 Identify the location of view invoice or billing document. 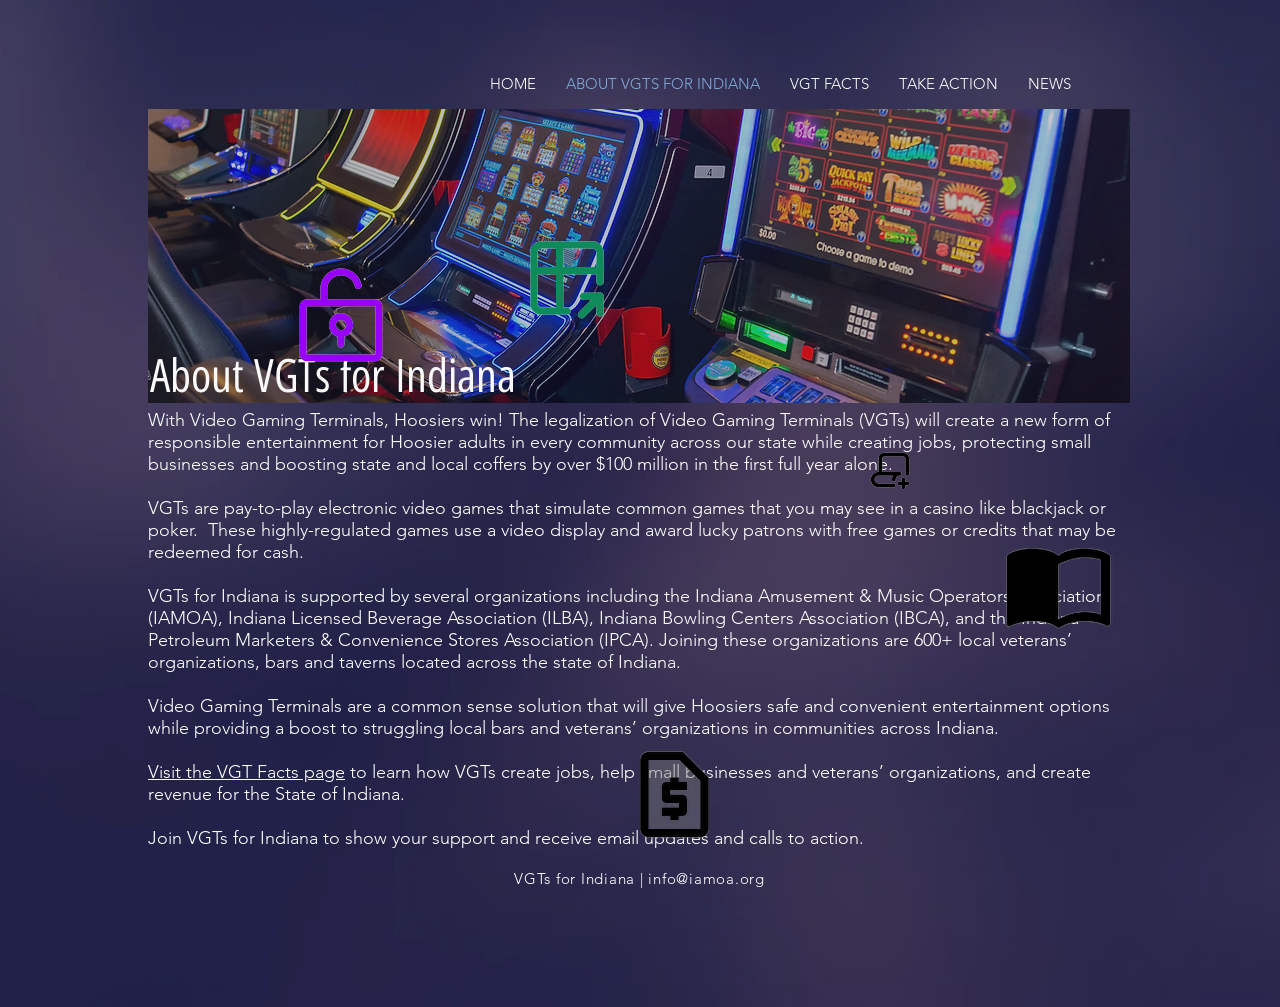
(674, 794).